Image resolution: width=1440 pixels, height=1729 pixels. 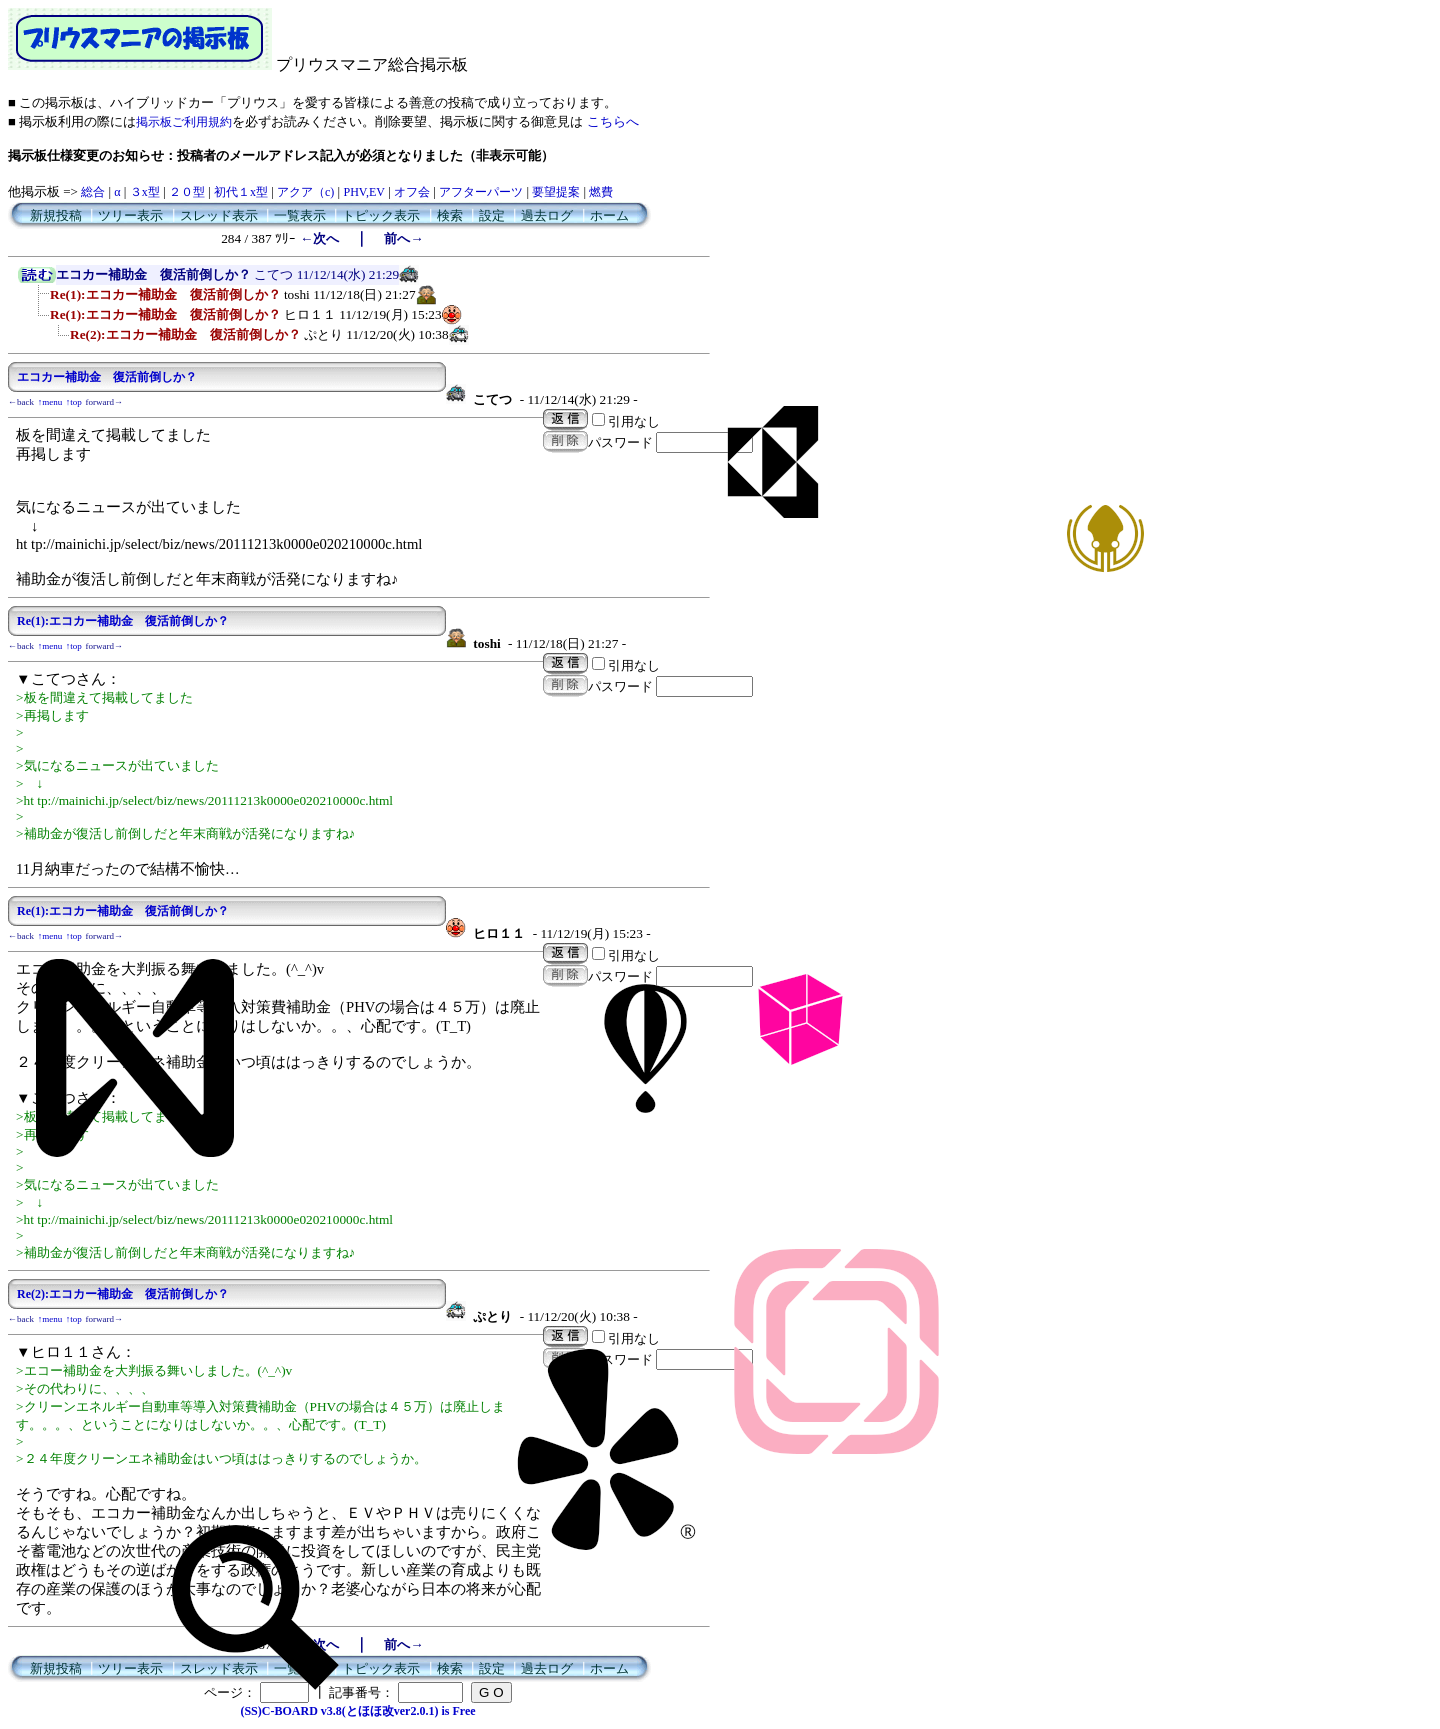 What do you see at coordinates (800, 1019) in the screenshot?
I see `gtk toolkit logo` at bounding box center [800, 1019].